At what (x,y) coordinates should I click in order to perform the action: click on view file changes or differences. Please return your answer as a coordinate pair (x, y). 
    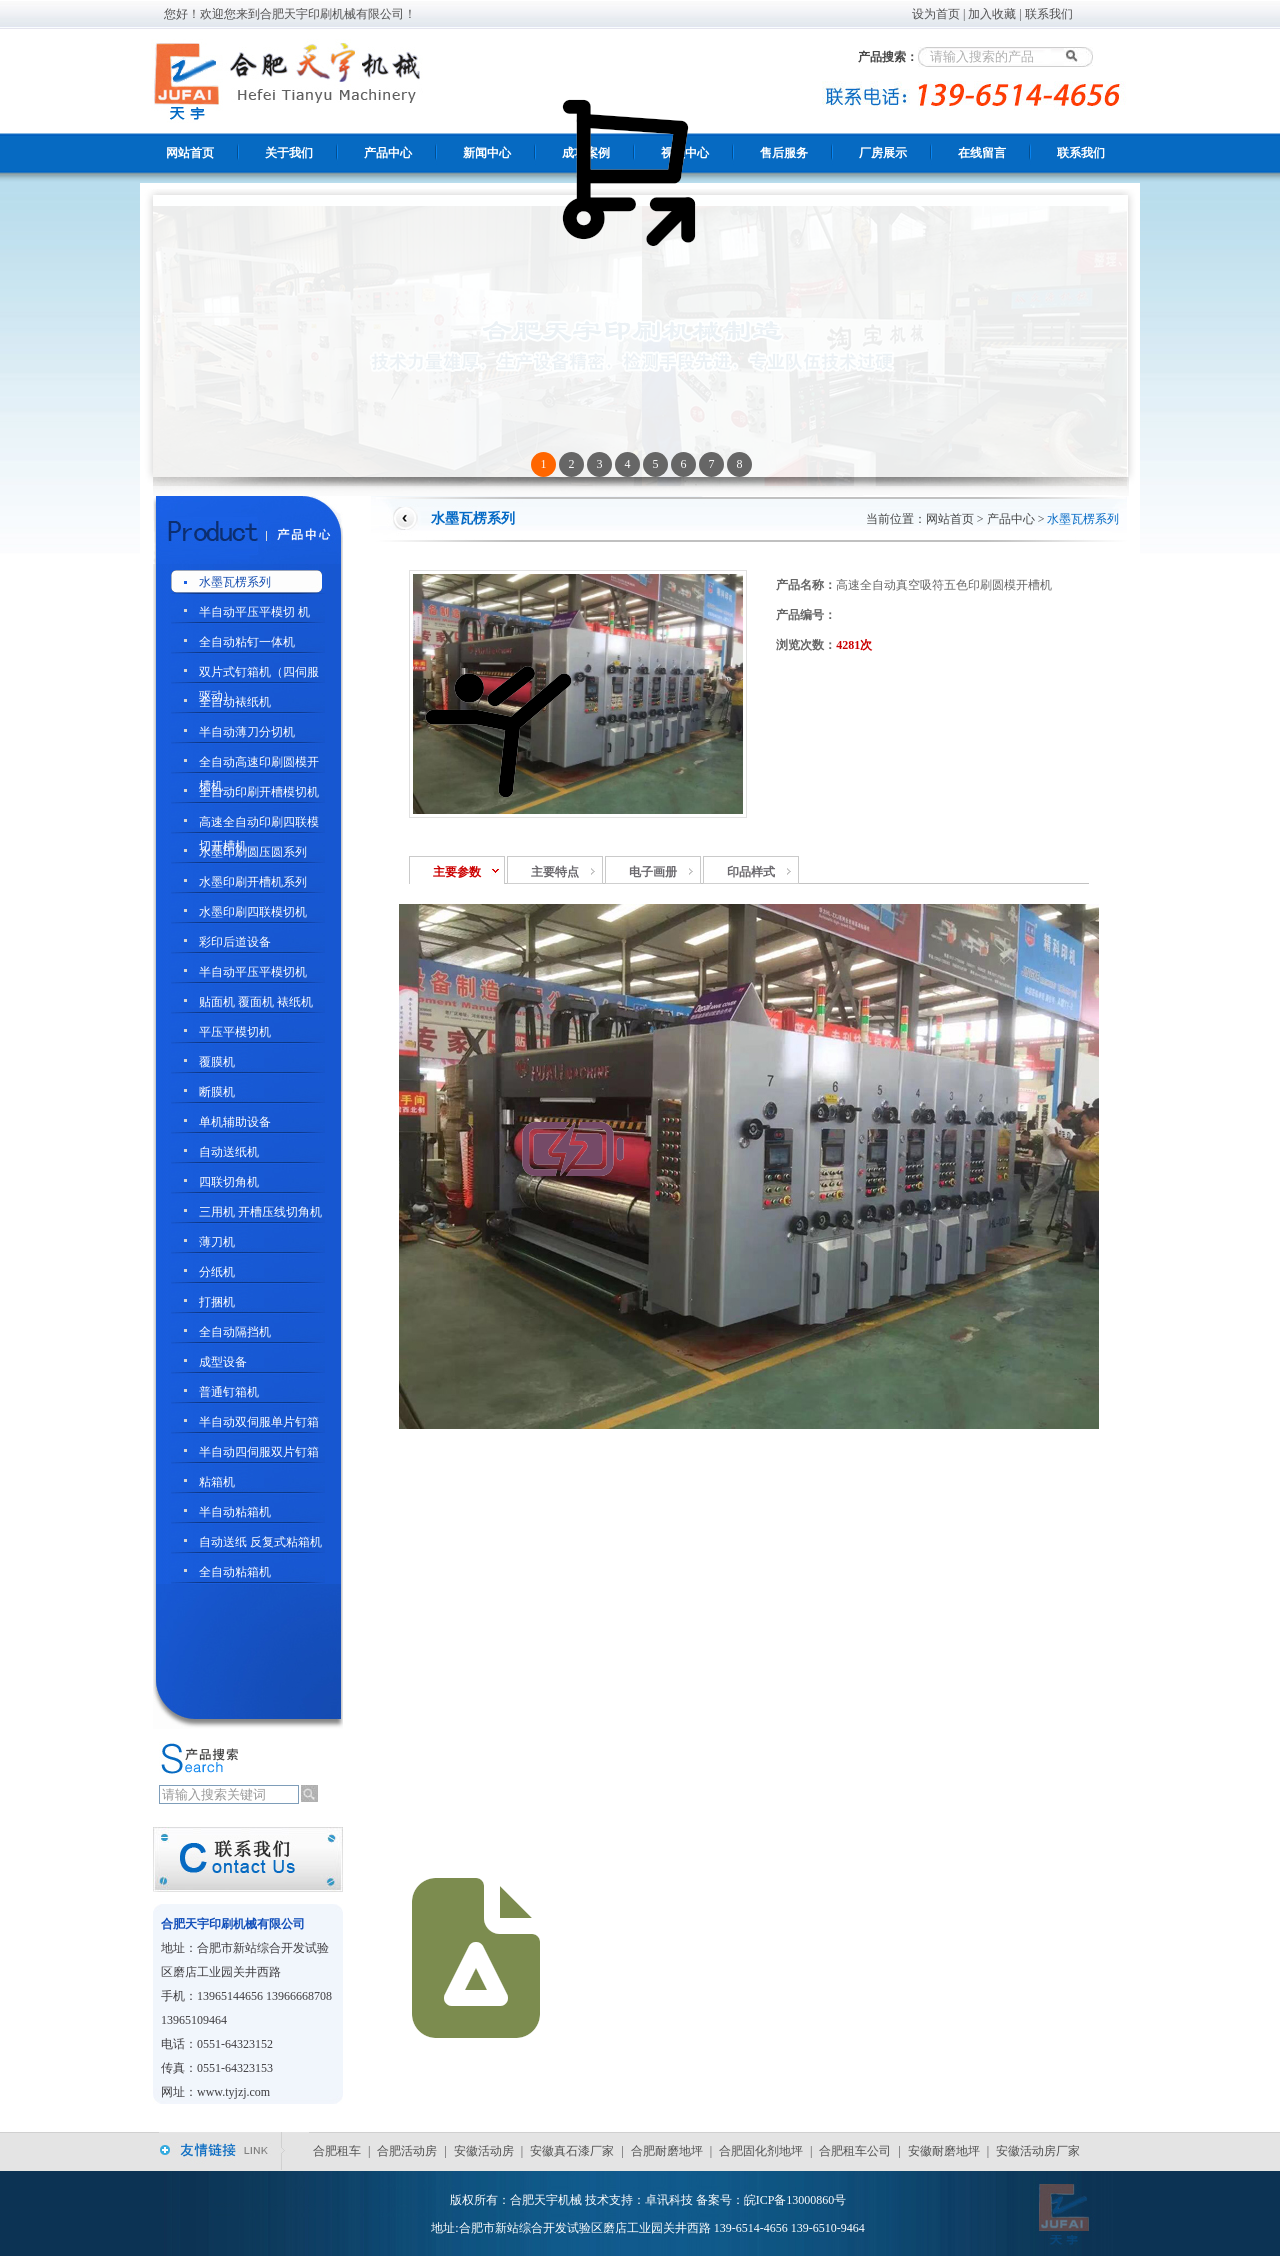
    Looking at the image, I should click on (476, 1958).